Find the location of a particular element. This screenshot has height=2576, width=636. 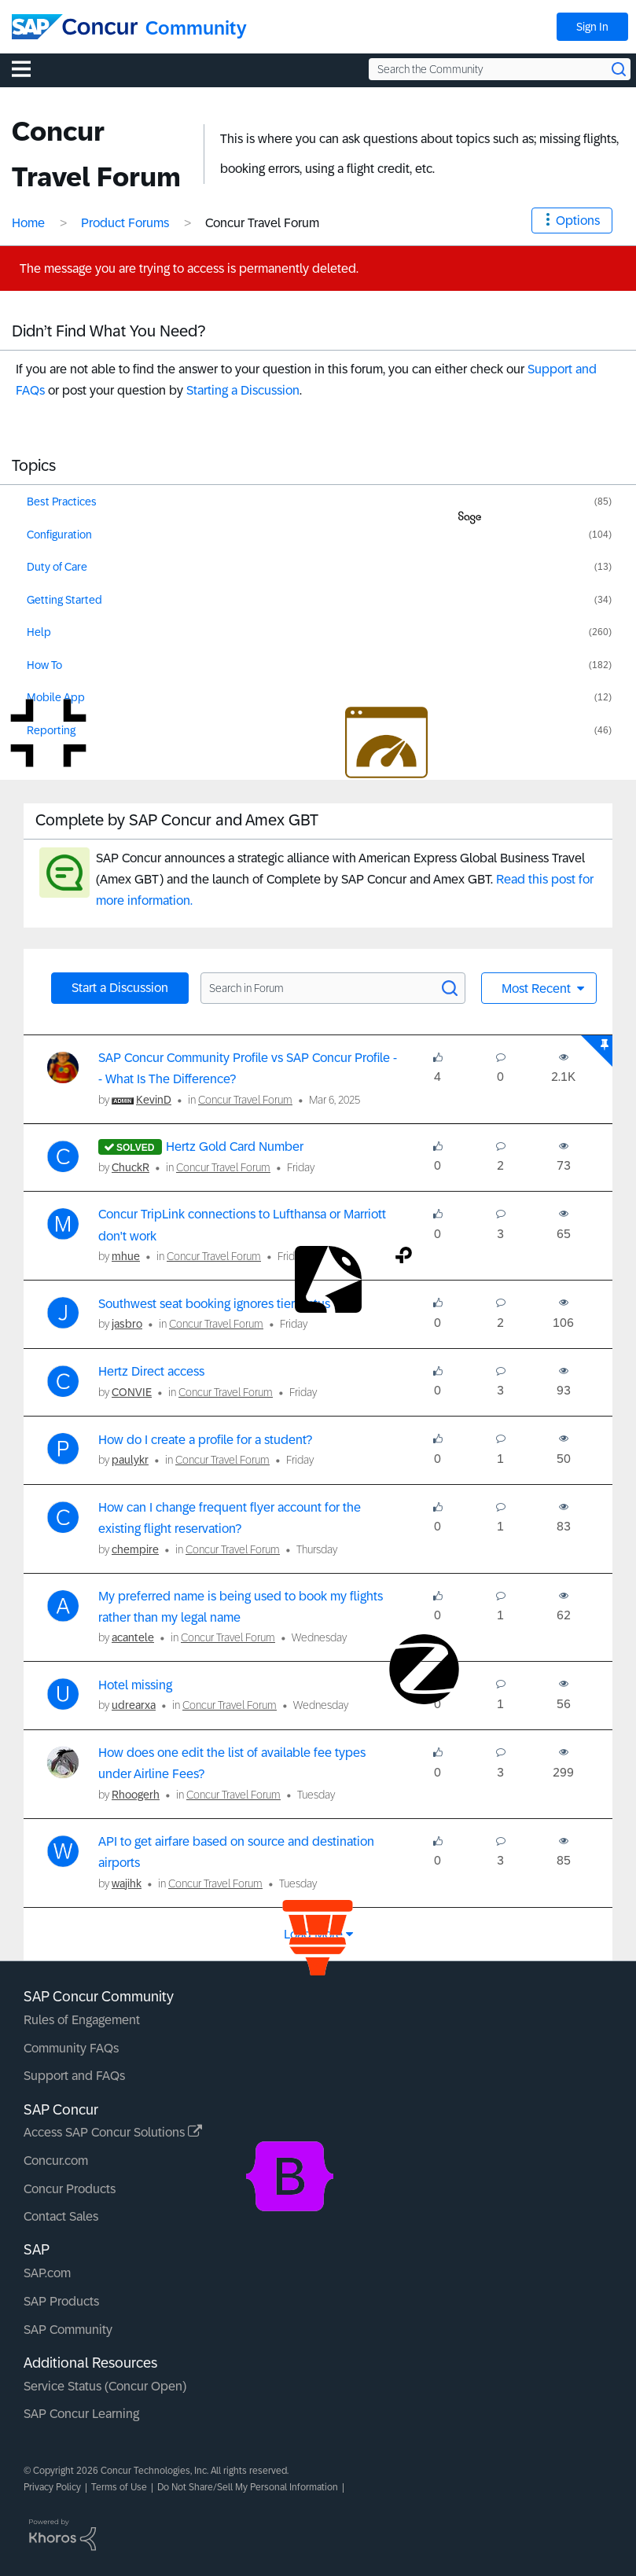

link to sessionize speaker profile is located at coordinates (328, 1279).